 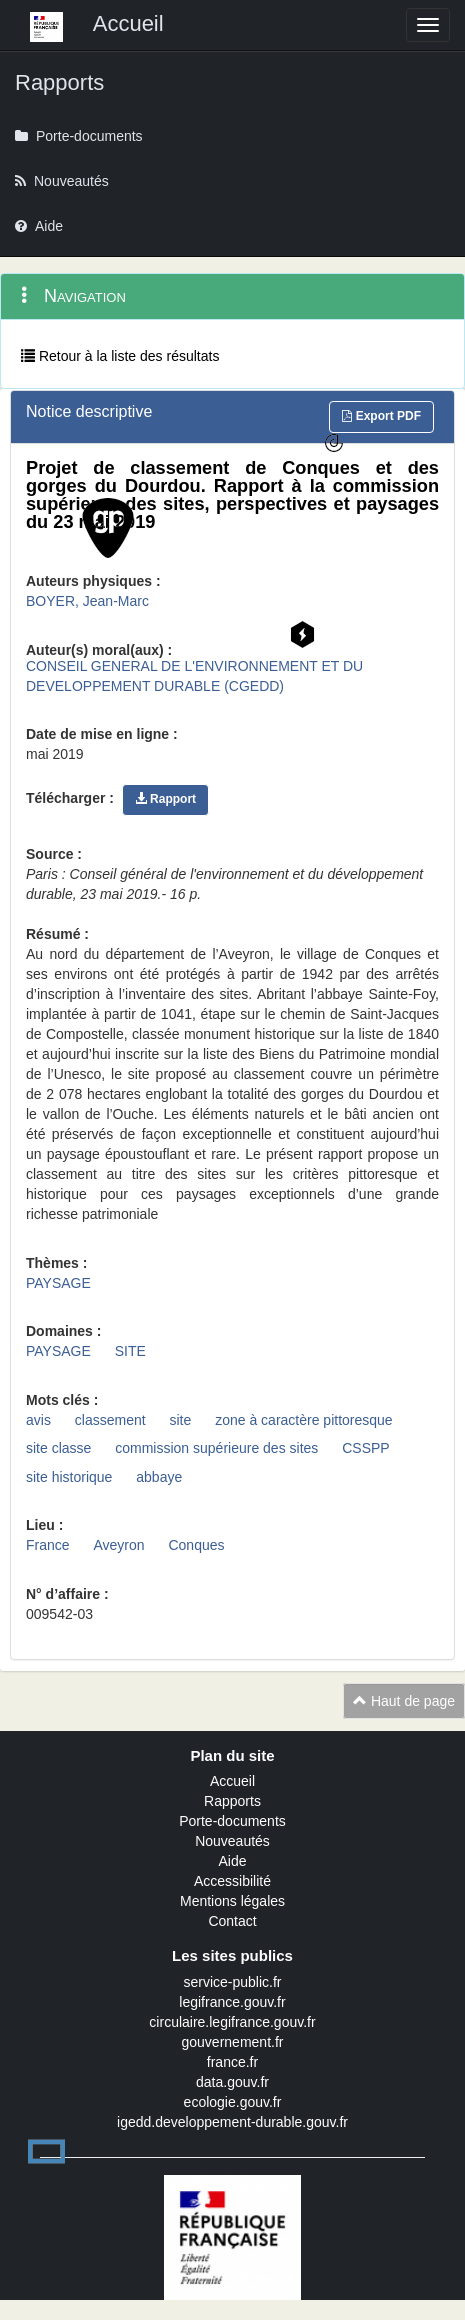 I want to click on visit the Game Developer website, so click(x=334, y=443).